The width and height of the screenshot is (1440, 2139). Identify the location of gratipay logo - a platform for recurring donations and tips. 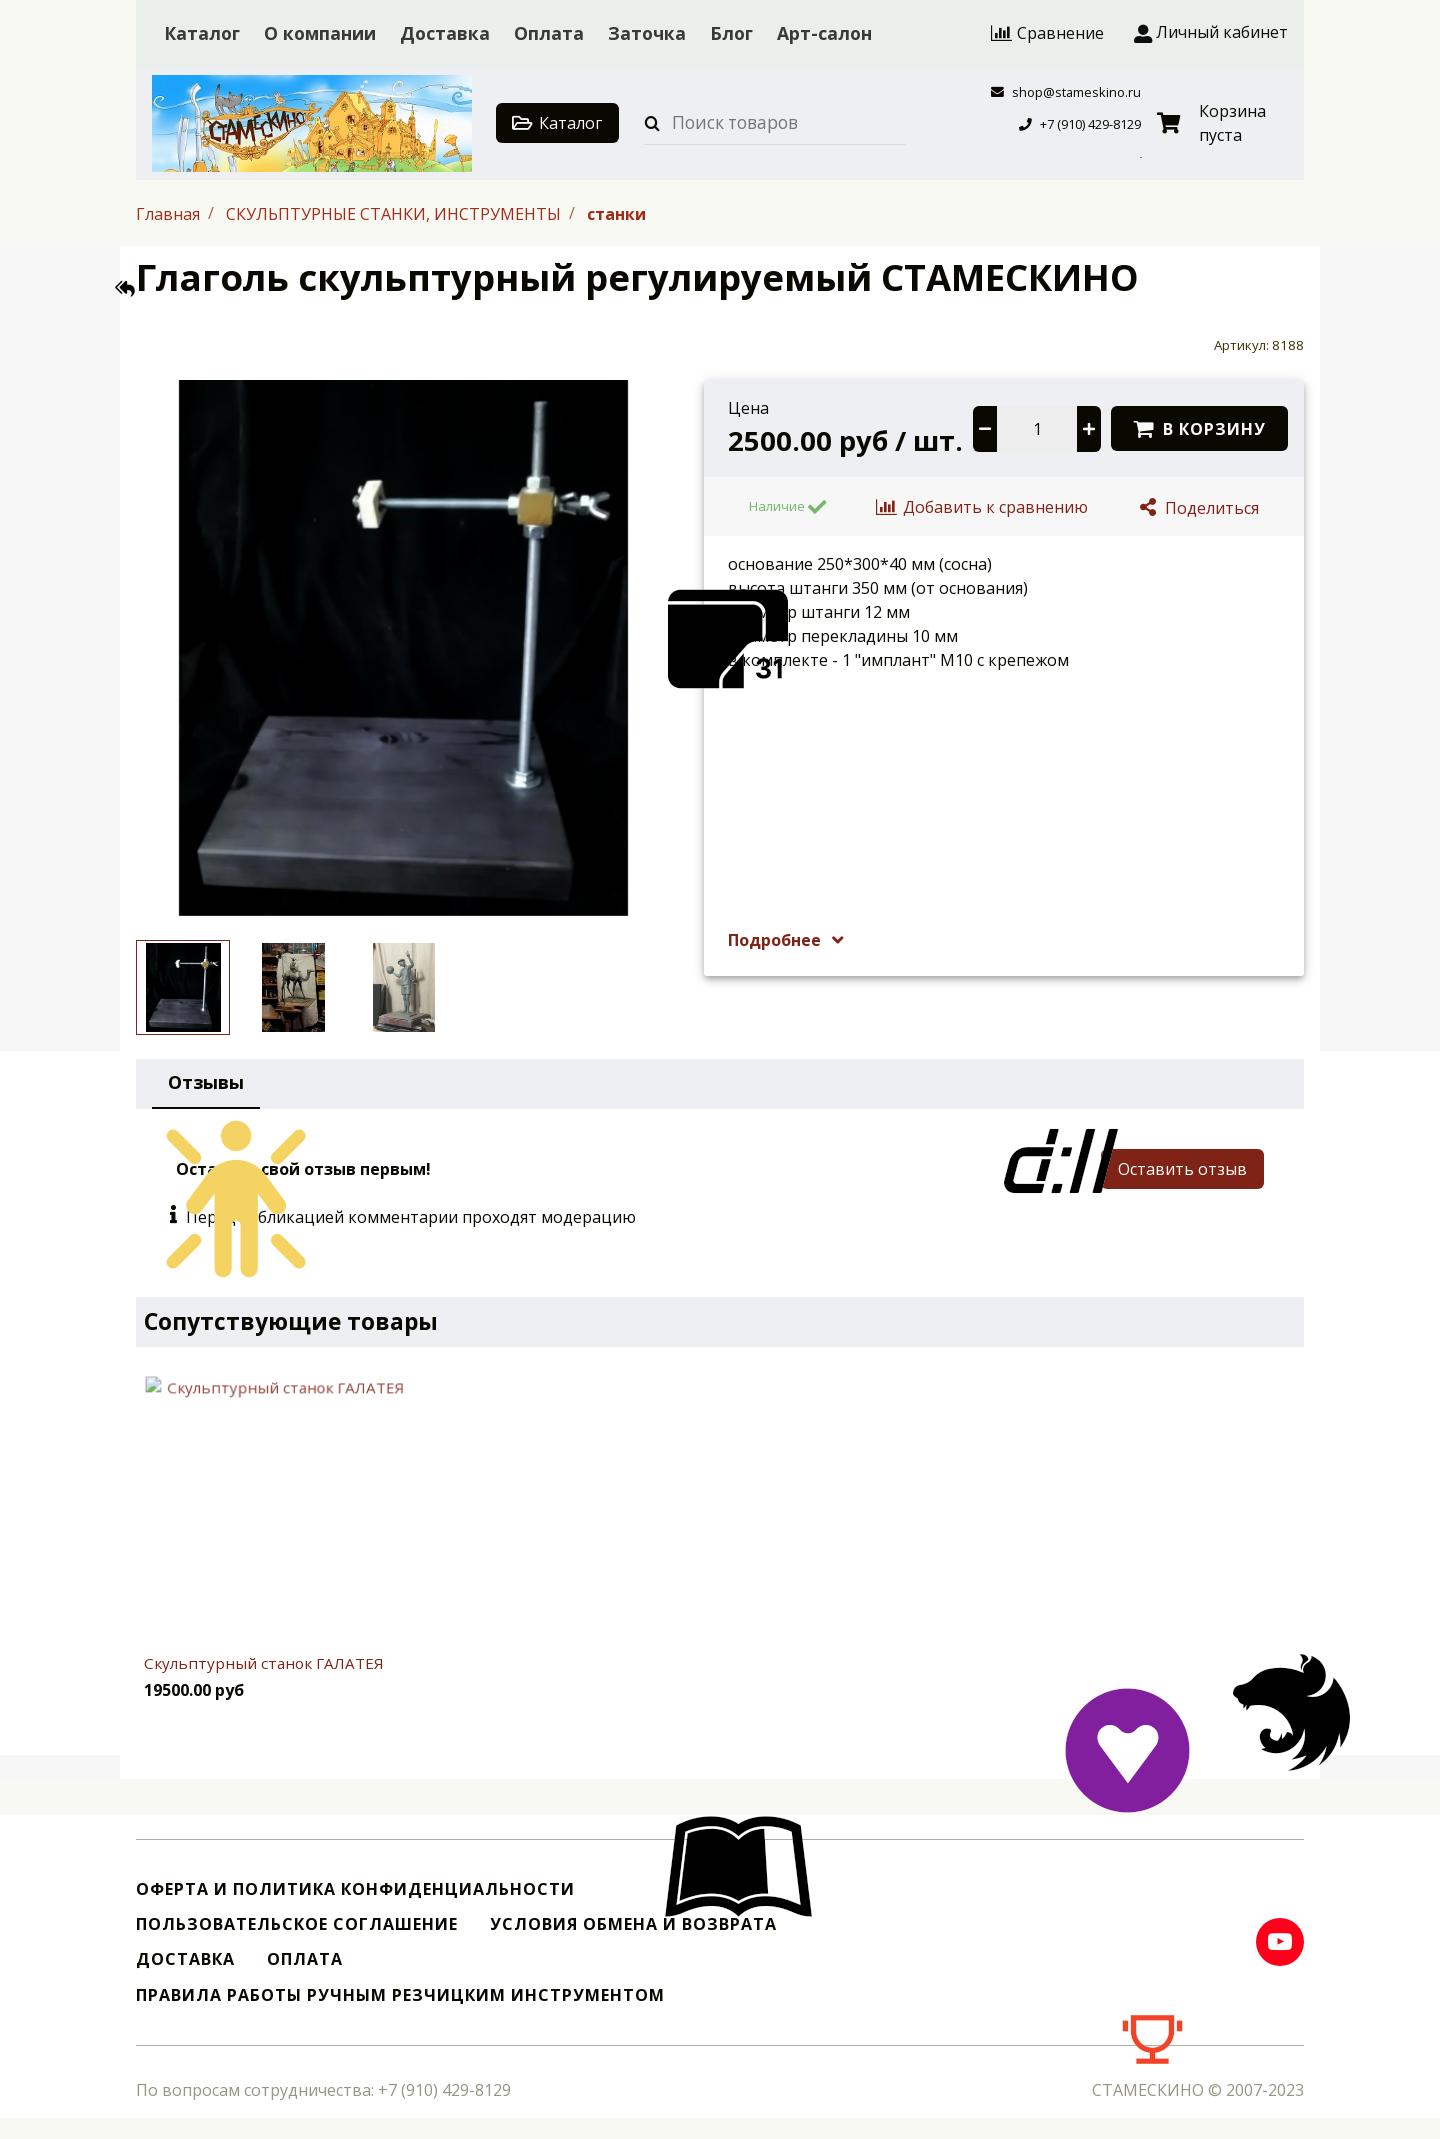
(1127, 1750).